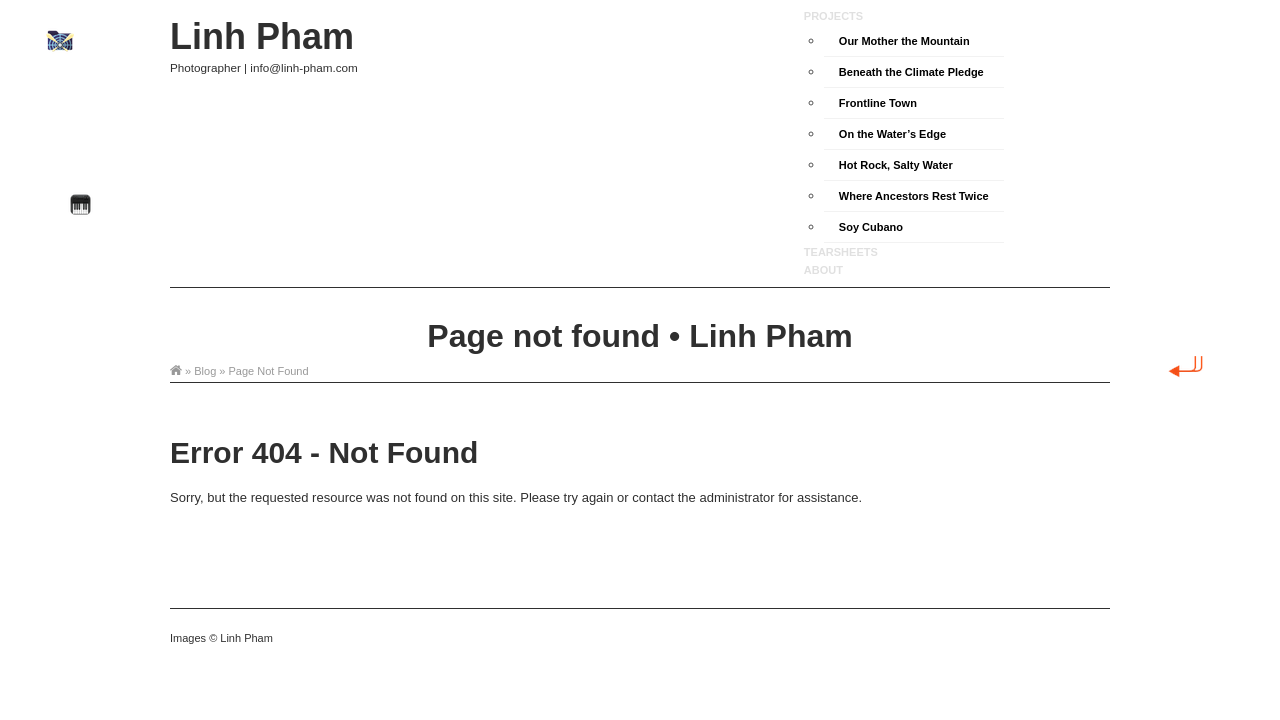 Image resolution: width=1280 pixels, height=720 pixels. Describe the element at coordinates (80, 204) in the screenshot. I see `open audio midi setup utility` at that location.